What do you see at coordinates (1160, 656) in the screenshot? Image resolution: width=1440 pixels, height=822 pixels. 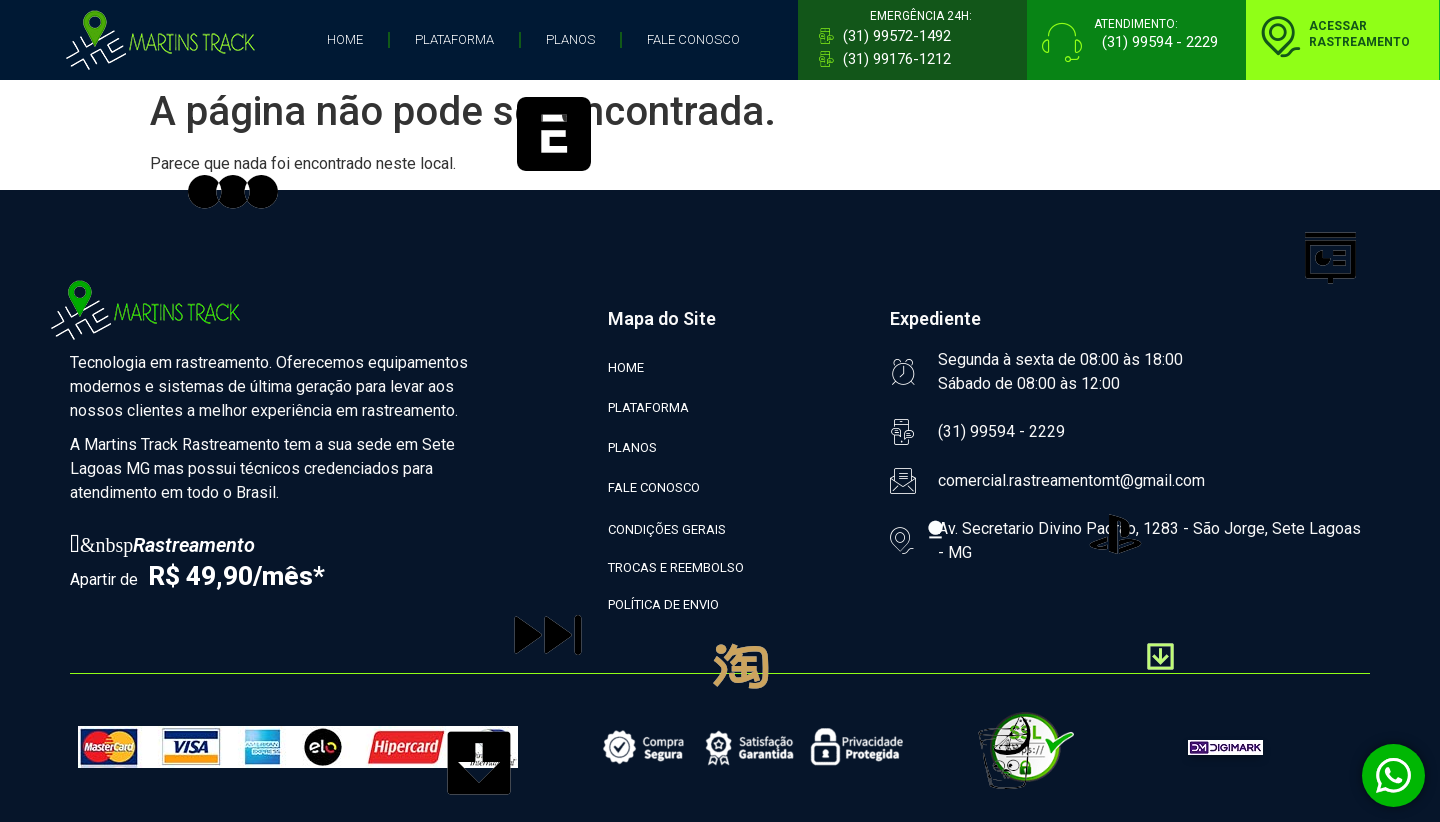 I see `download file or content` at bounding box center [1160, 656].